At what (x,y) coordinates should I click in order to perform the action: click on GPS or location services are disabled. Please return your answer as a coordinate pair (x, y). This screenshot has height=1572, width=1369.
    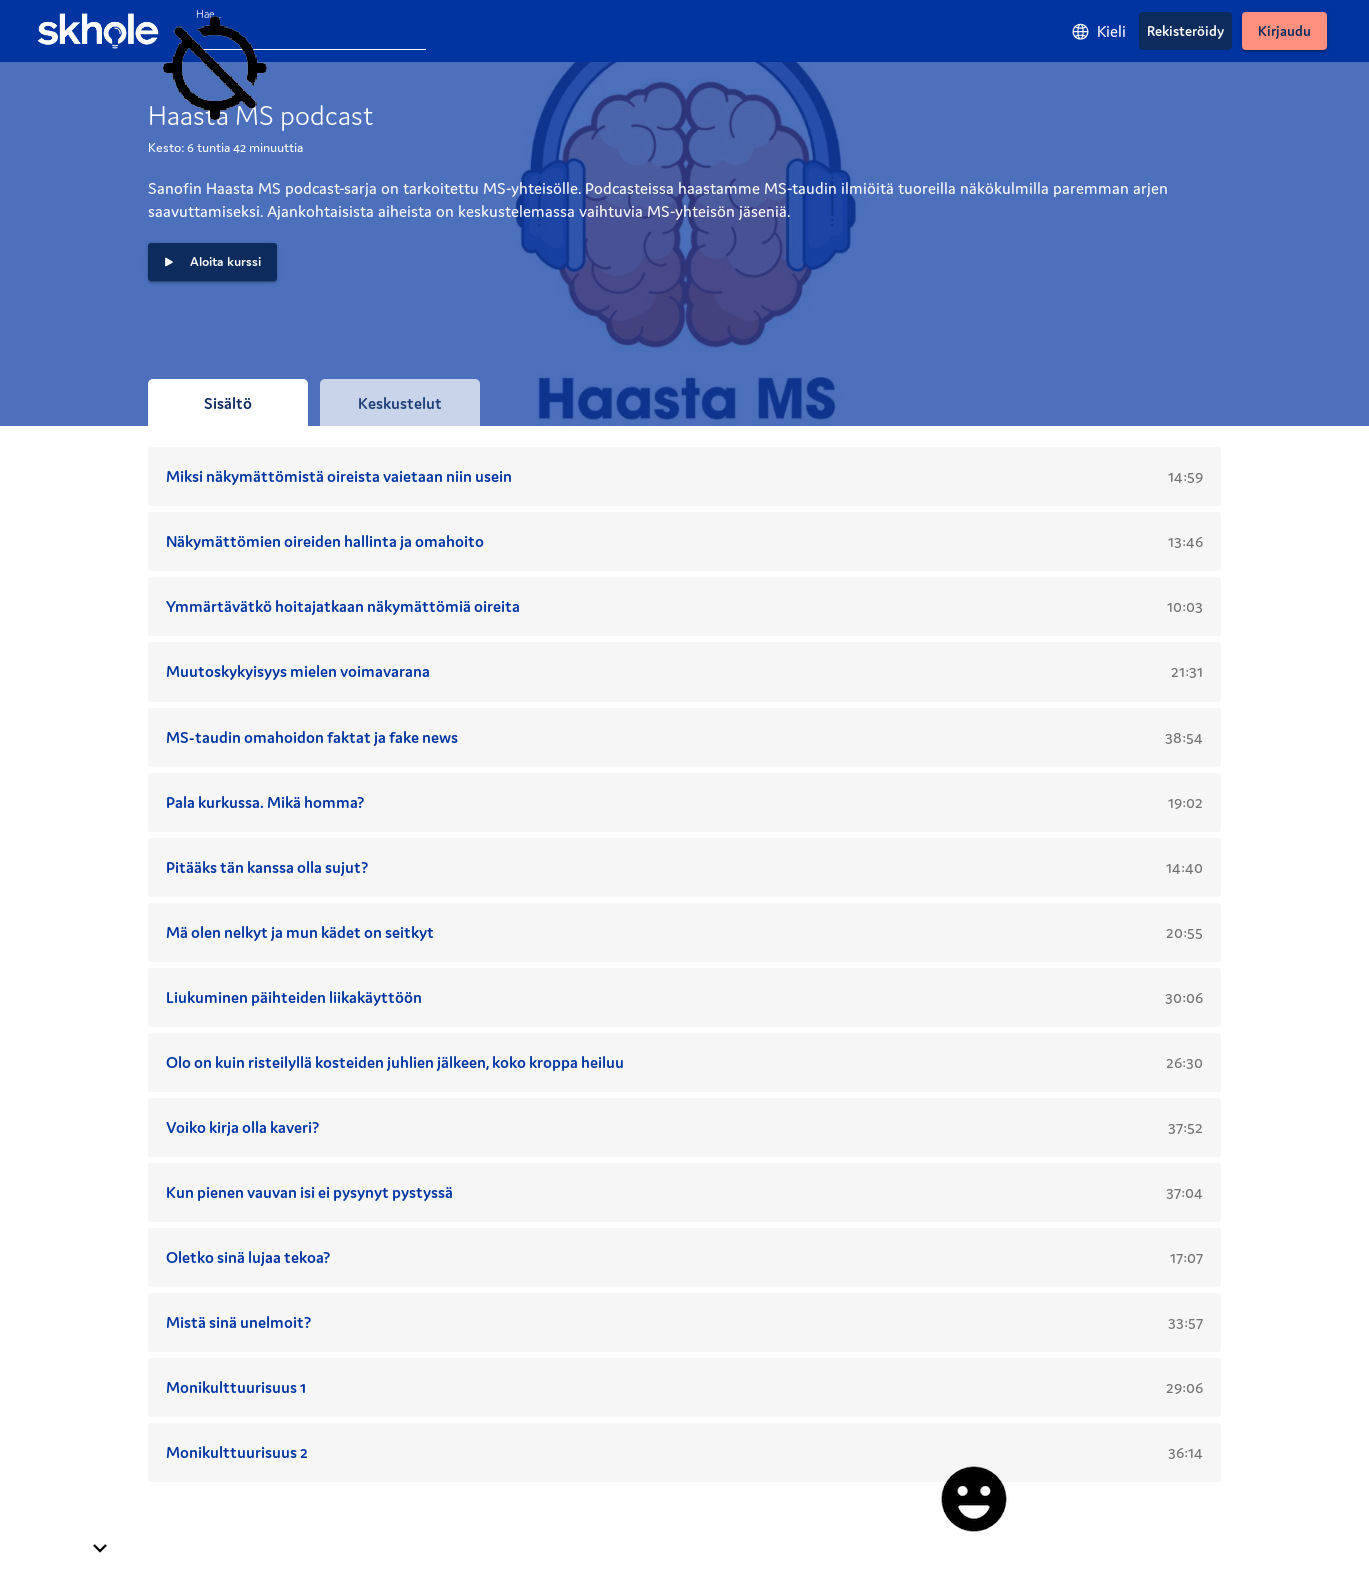
    Looking at the image, I should click on (215, 68).